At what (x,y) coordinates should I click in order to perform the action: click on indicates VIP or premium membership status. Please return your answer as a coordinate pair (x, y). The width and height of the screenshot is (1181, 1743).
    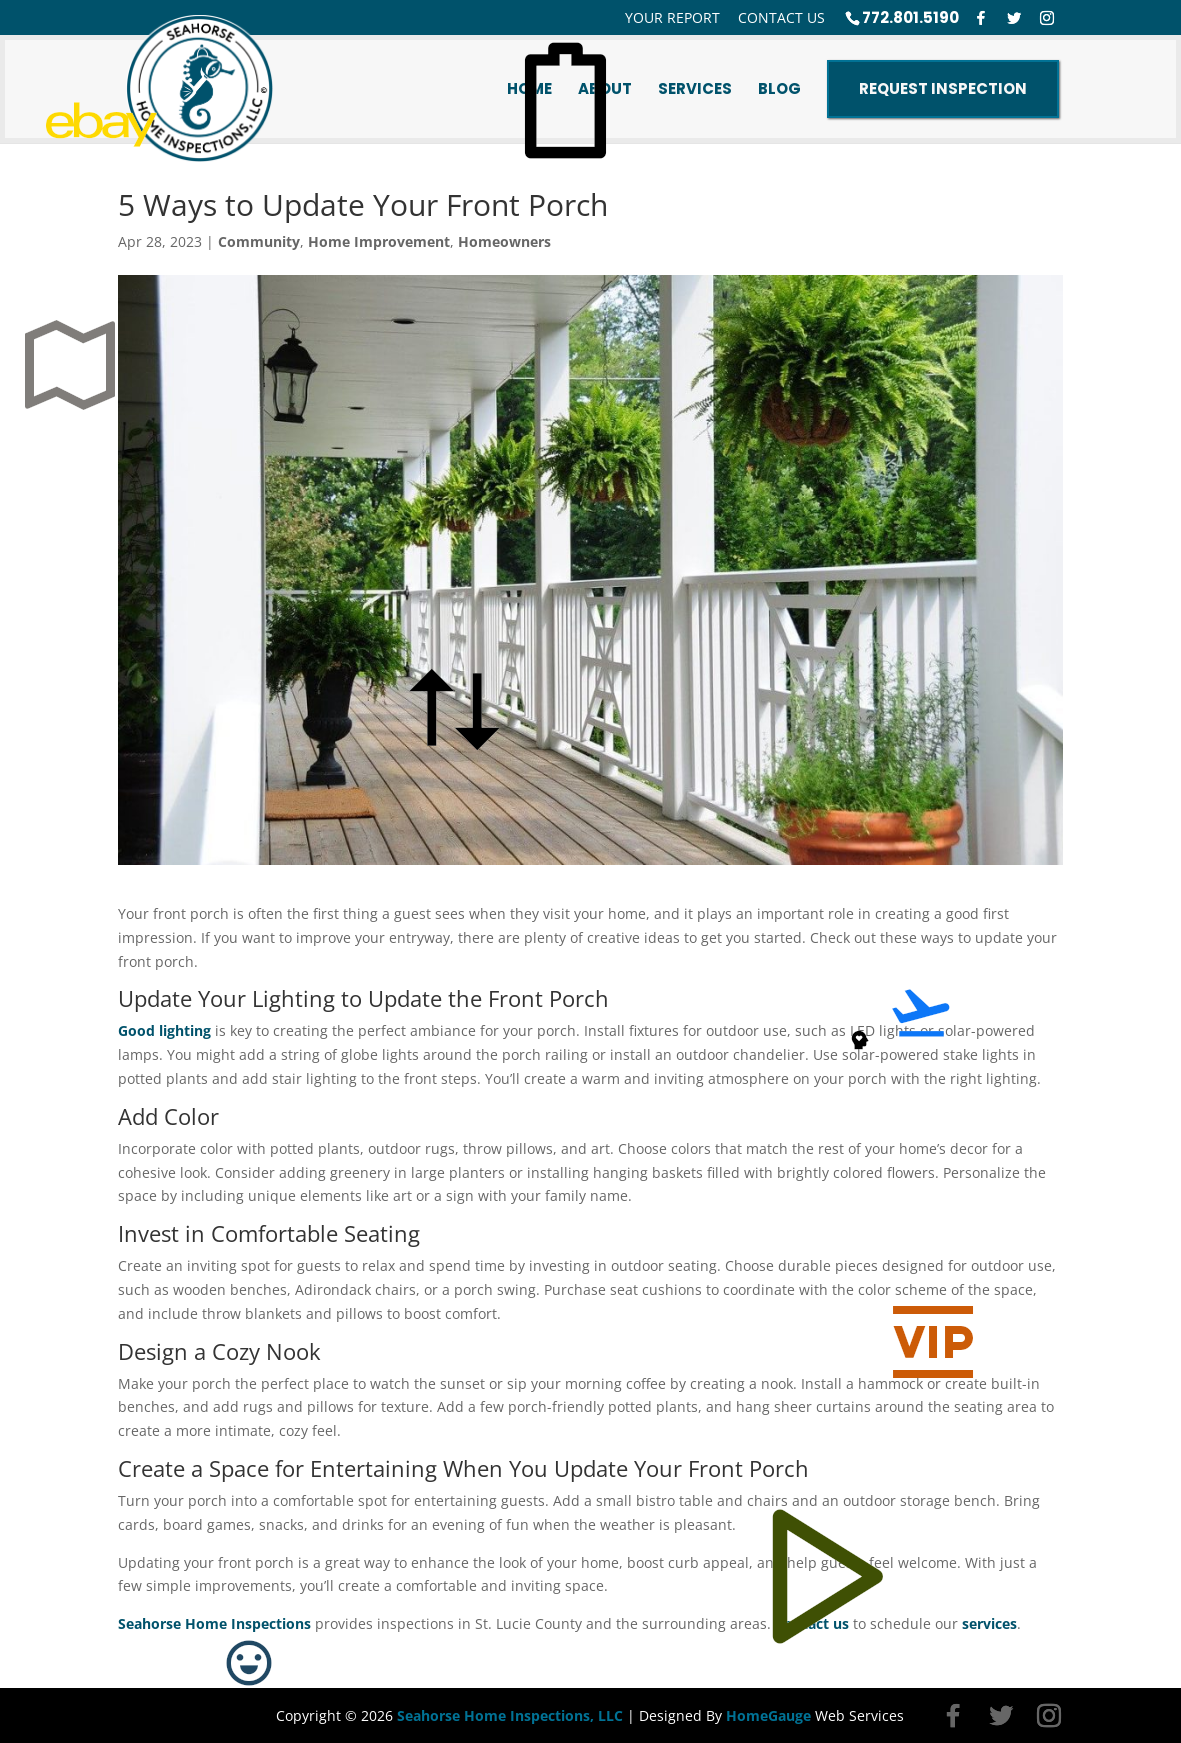
    Looking at the image, I should click on (933, 1342).